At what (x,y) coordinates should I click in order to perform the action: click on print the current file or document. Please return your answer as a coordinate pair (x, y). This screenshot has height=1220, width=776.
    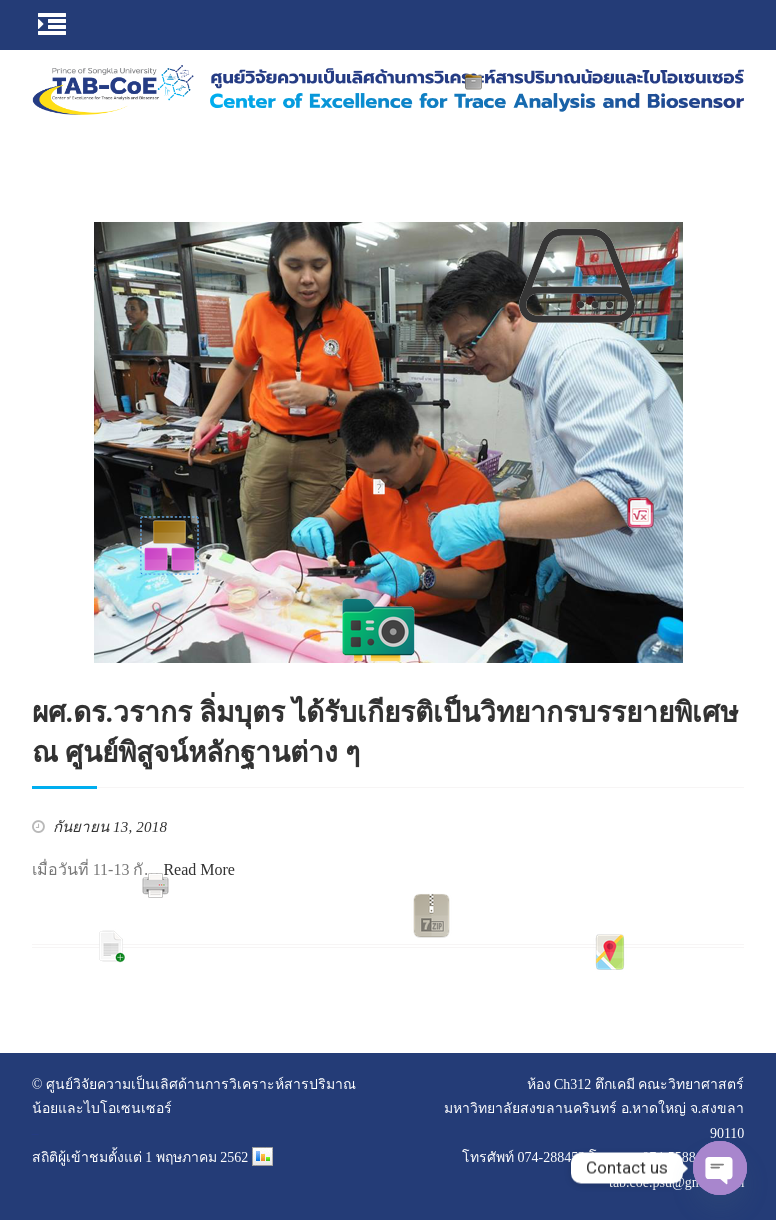
    Looking at the image, I should click on (155, 885).